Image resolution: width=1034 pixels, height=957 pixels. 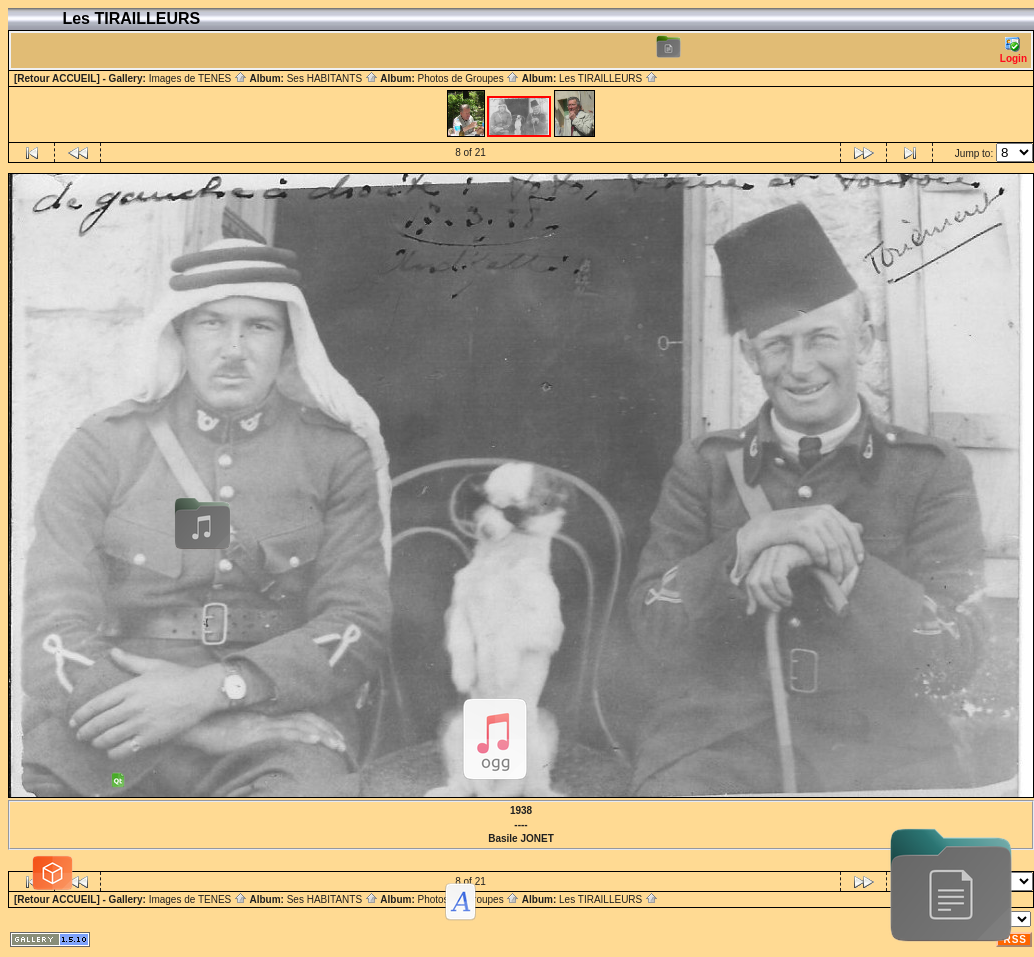 What do you see at coordinates (52, 871) in the screenshot?
I see `open a 3ds file` at bounding box center [52, 871].